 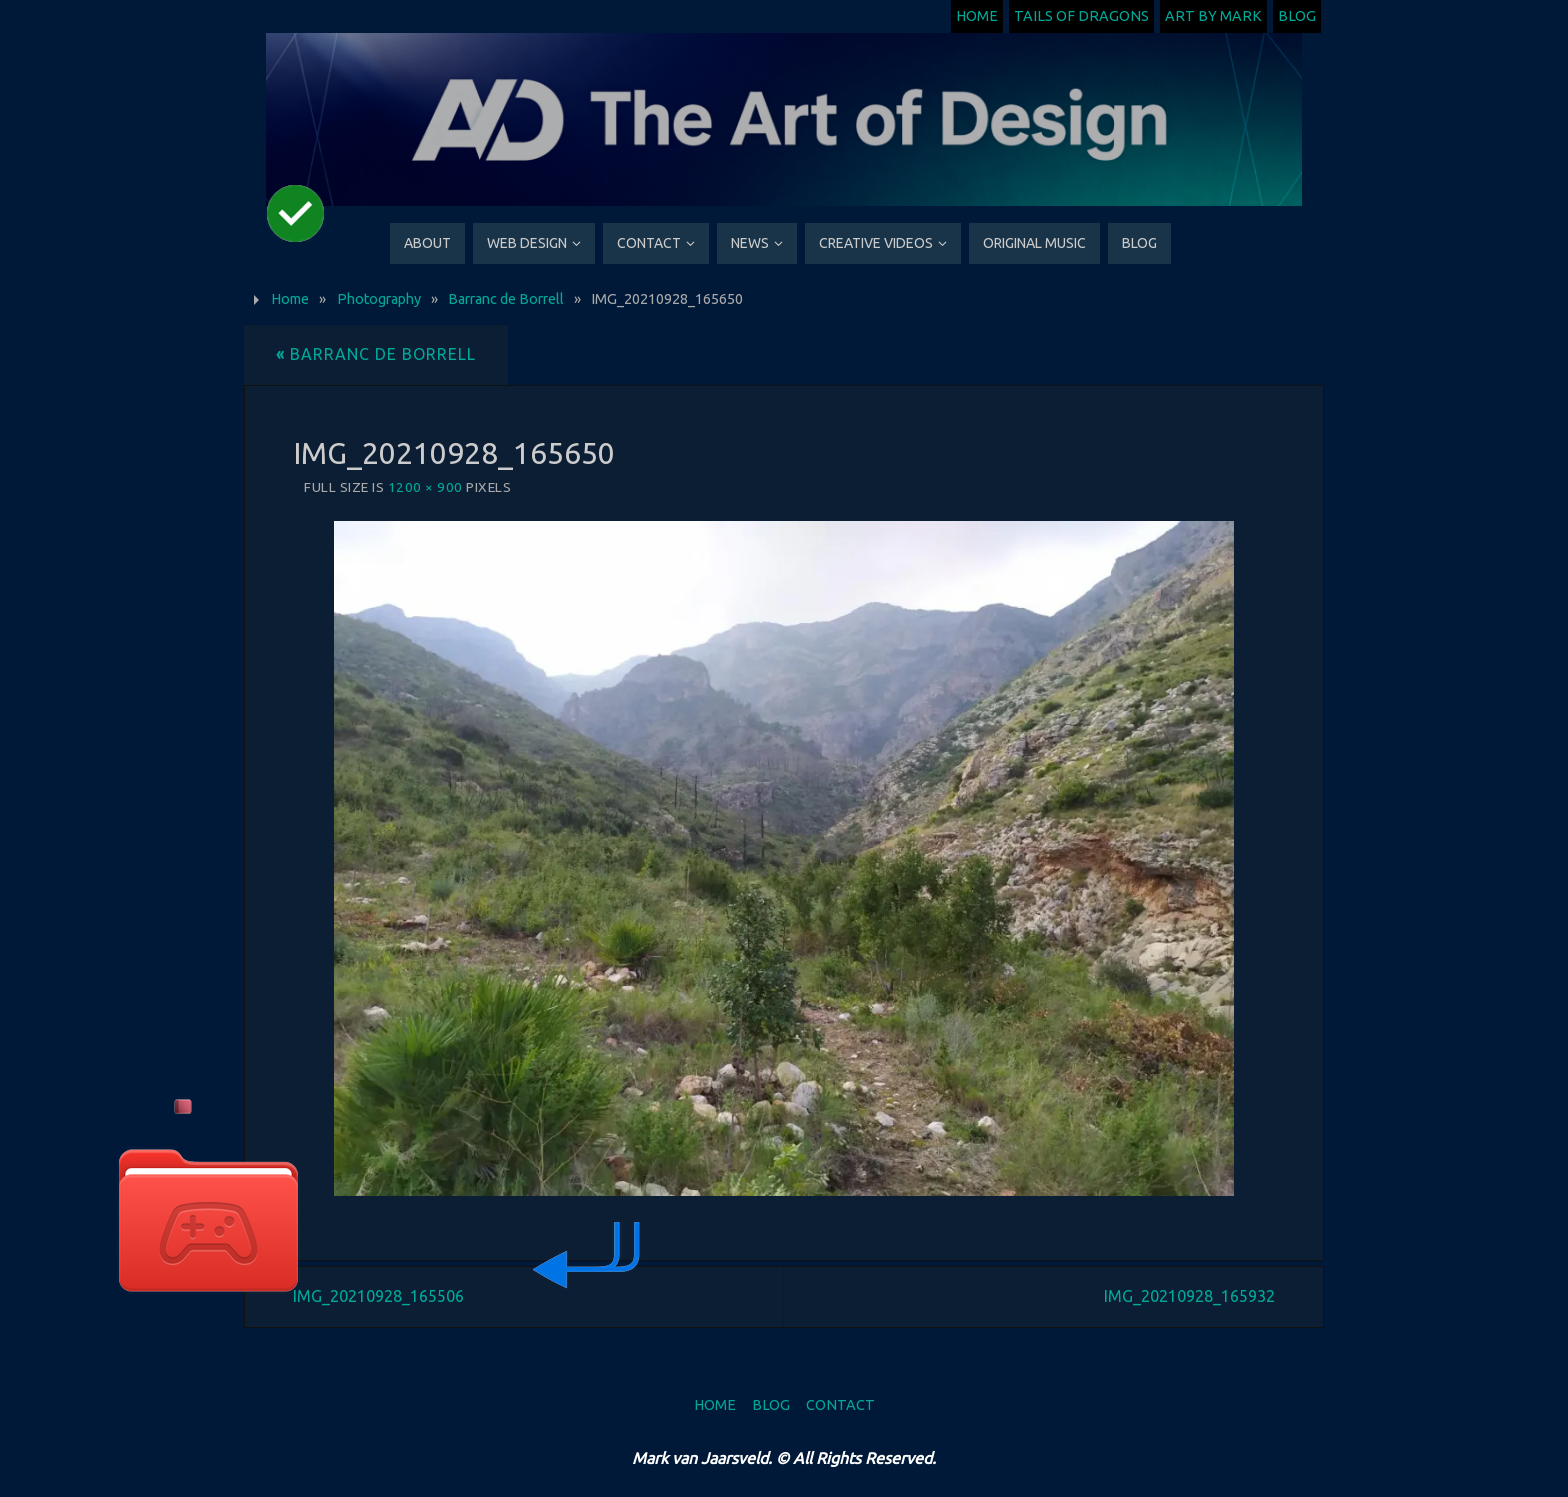 I want to click on open your games folder, so click(x=208, y=1220).